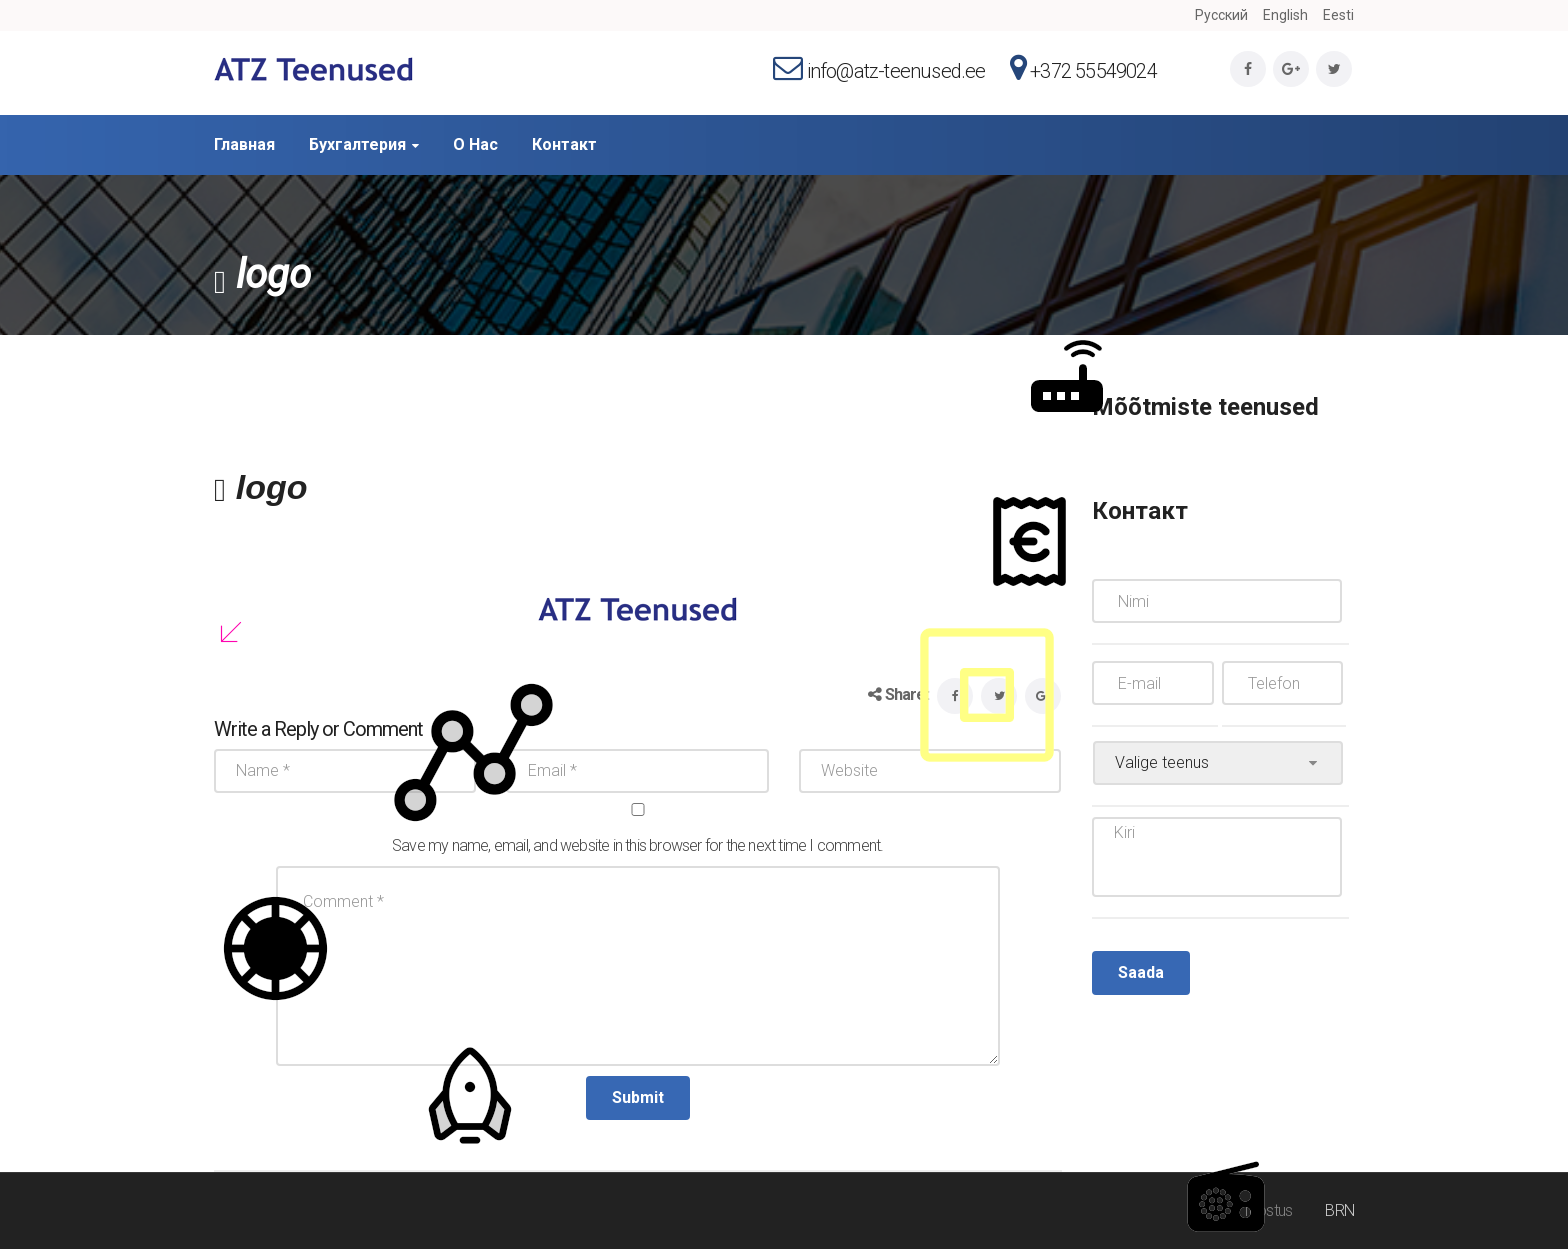  Describe the element at coordinates (1226, 1196) in the screenshot. I see `open radio or audio streaming` at that location.